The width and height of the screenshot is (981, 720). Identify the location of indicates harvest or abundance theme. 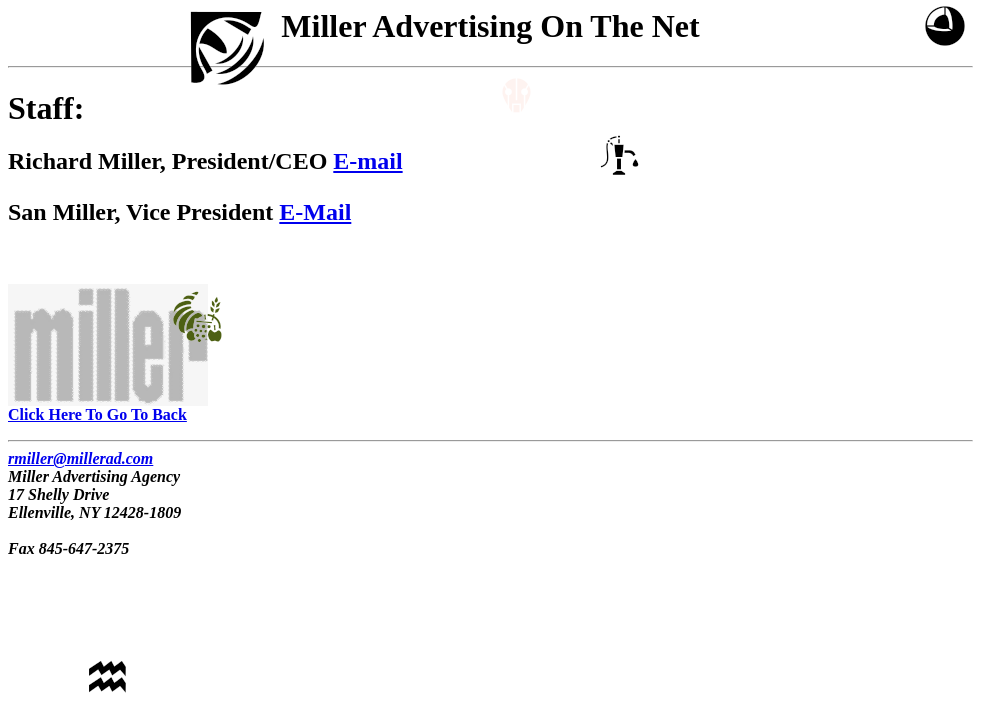
(197, 316).